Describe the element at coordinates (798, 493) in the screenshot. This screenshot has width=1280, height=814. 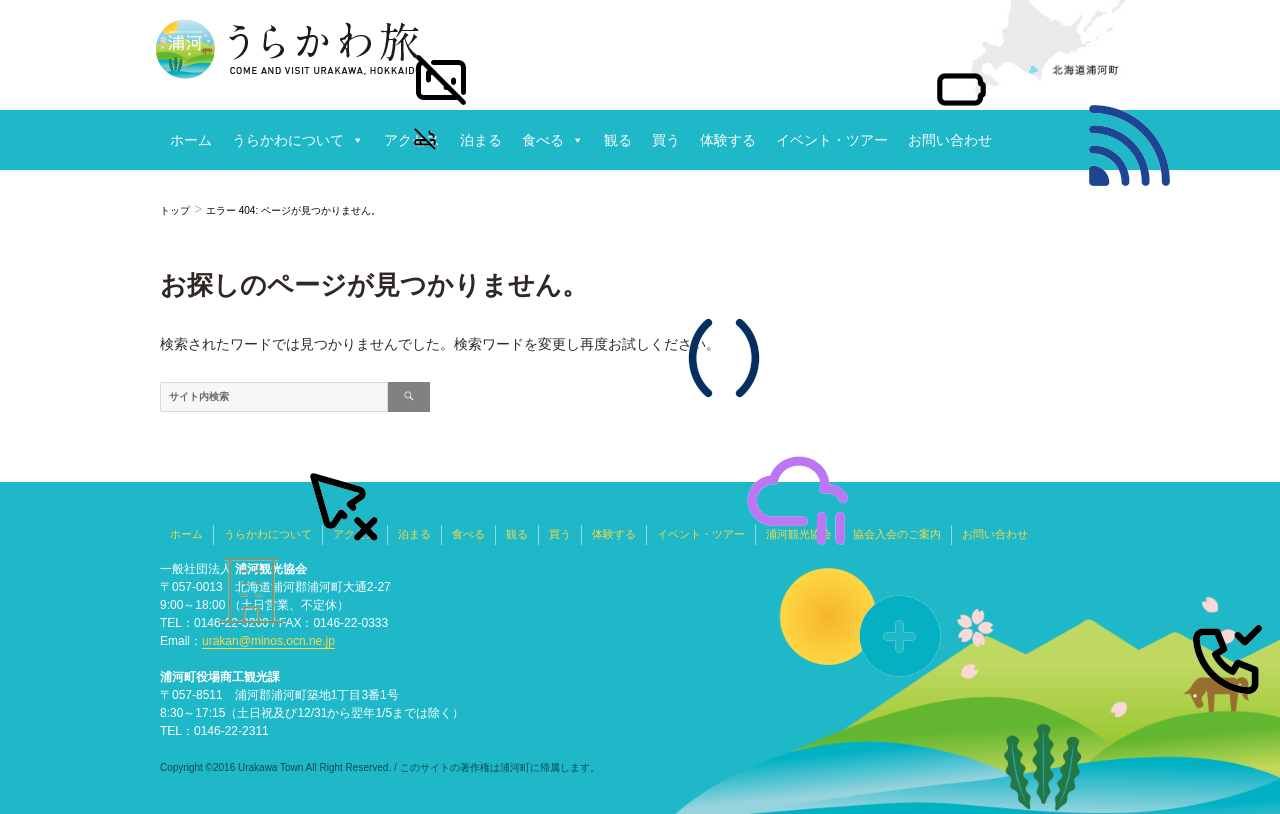
I see `pause cloud sync or upload` at that location.